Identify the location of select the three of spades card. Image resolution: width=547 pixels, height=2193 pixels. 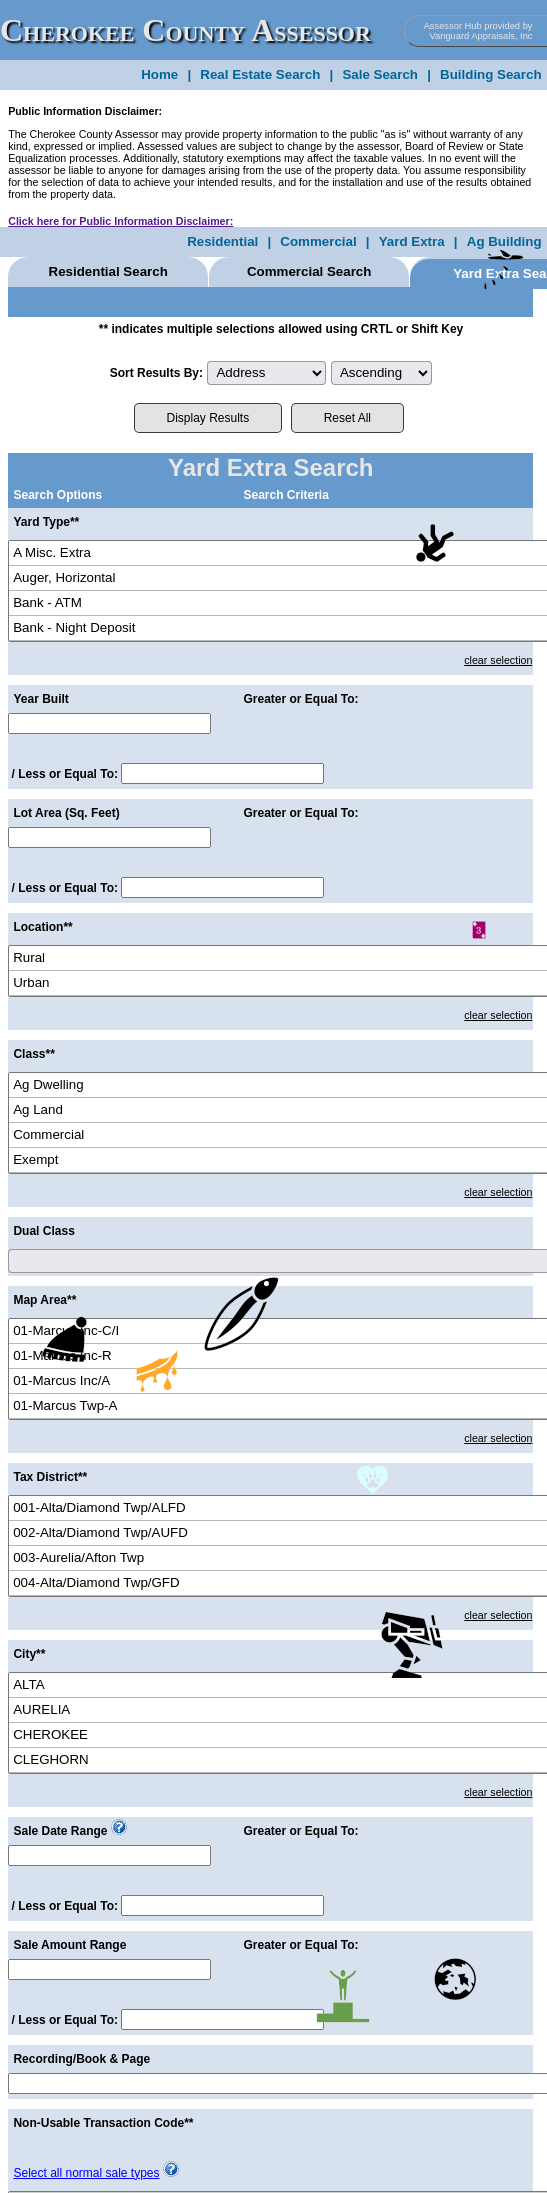
(479, 930).